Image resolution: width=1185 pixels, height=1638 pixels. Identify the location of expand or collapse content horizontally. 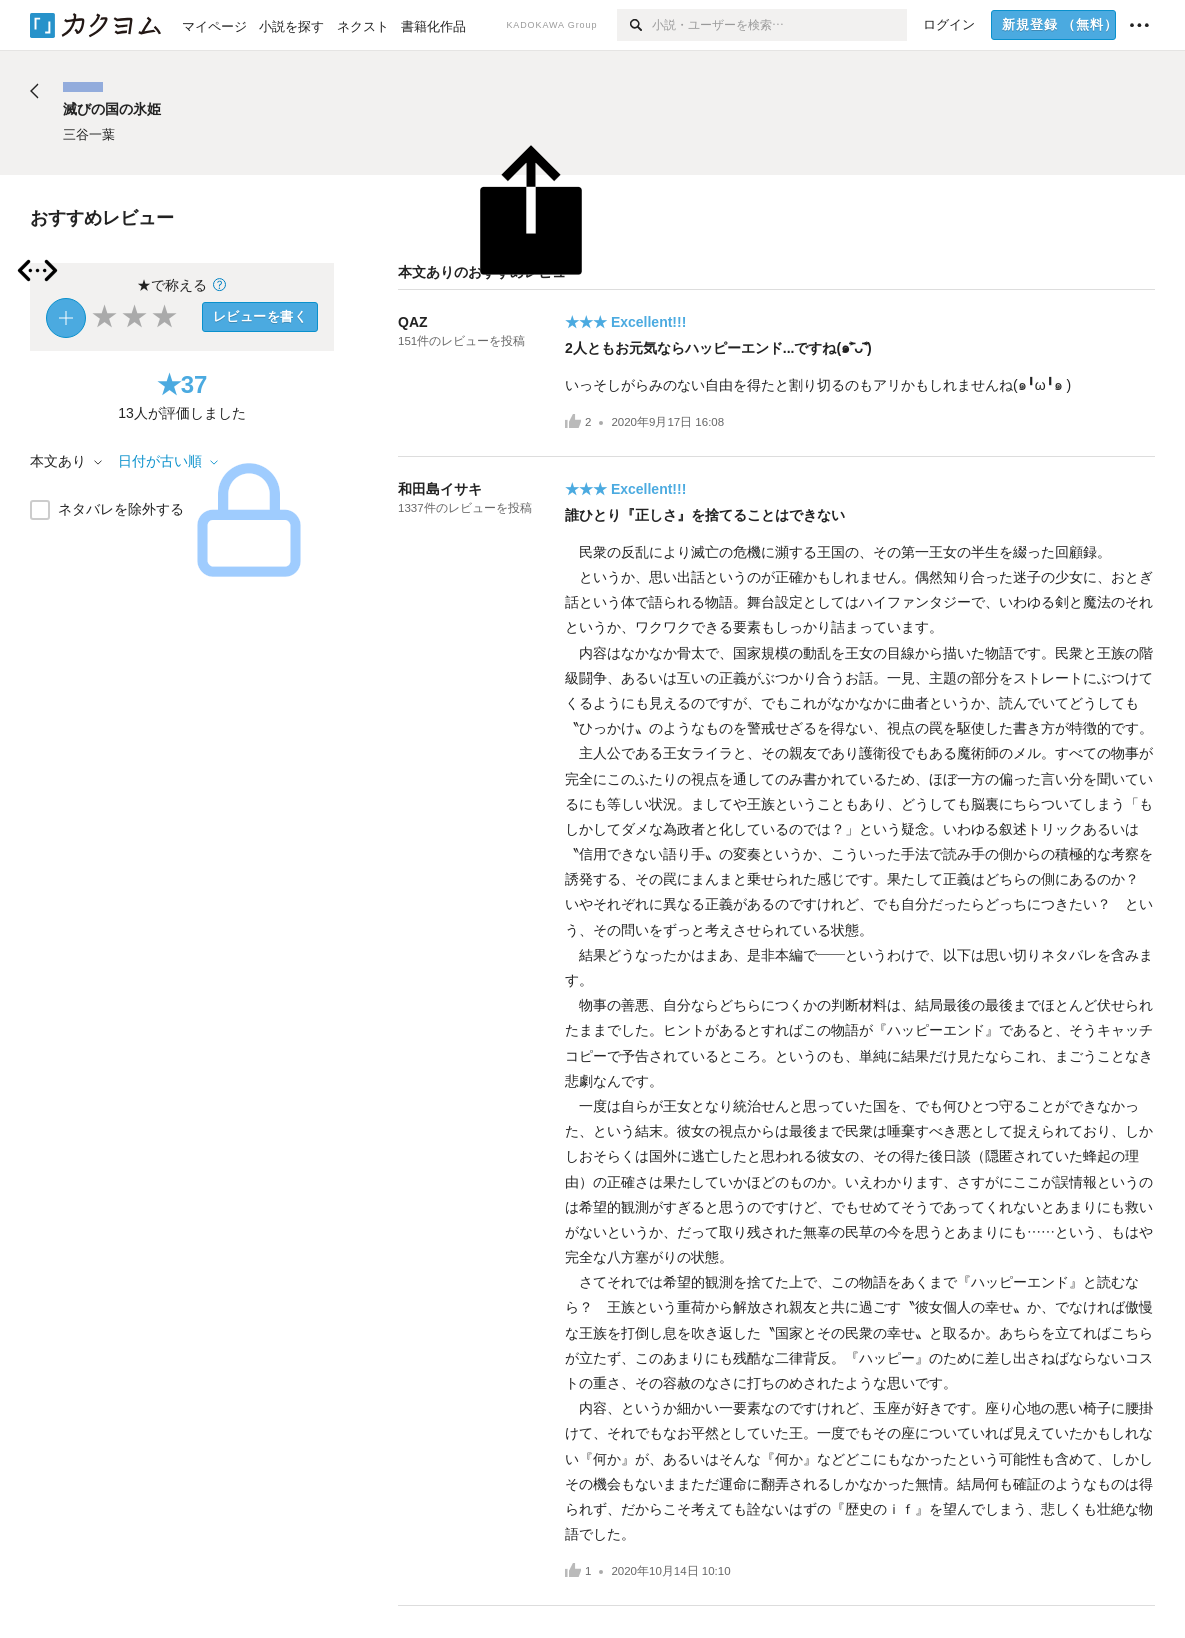
(37, 270).